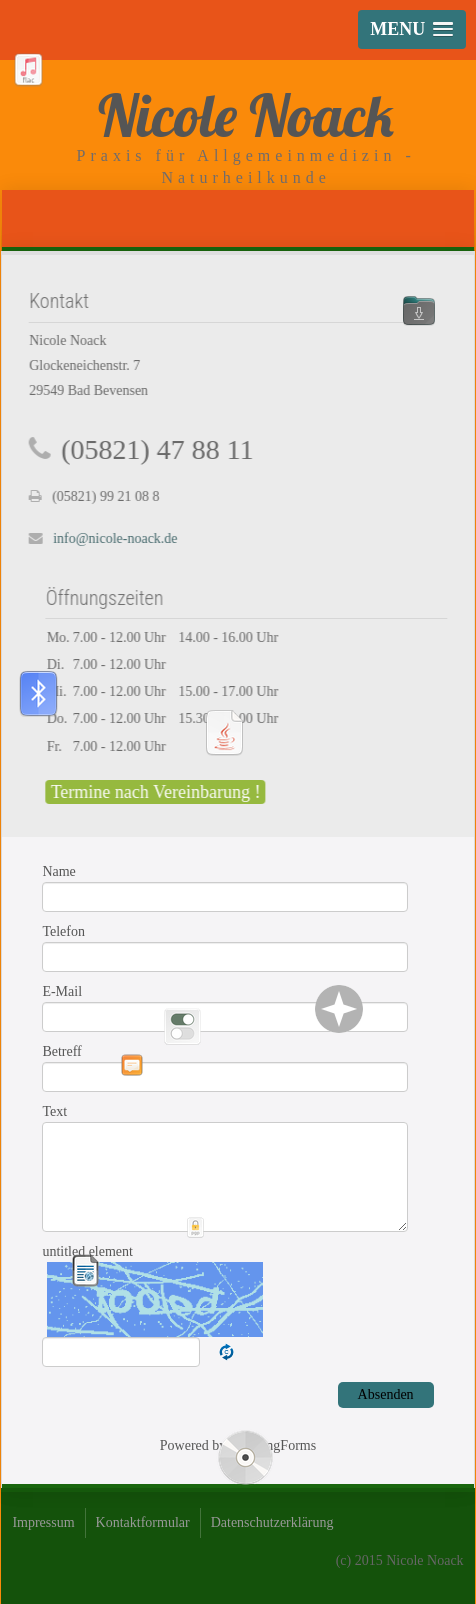 The height and width of the screenshot is (1604, 476). Describe the element at coordinates (28, 69) in the screenshot. I see `a flac audio file in ogg container format` at that location.